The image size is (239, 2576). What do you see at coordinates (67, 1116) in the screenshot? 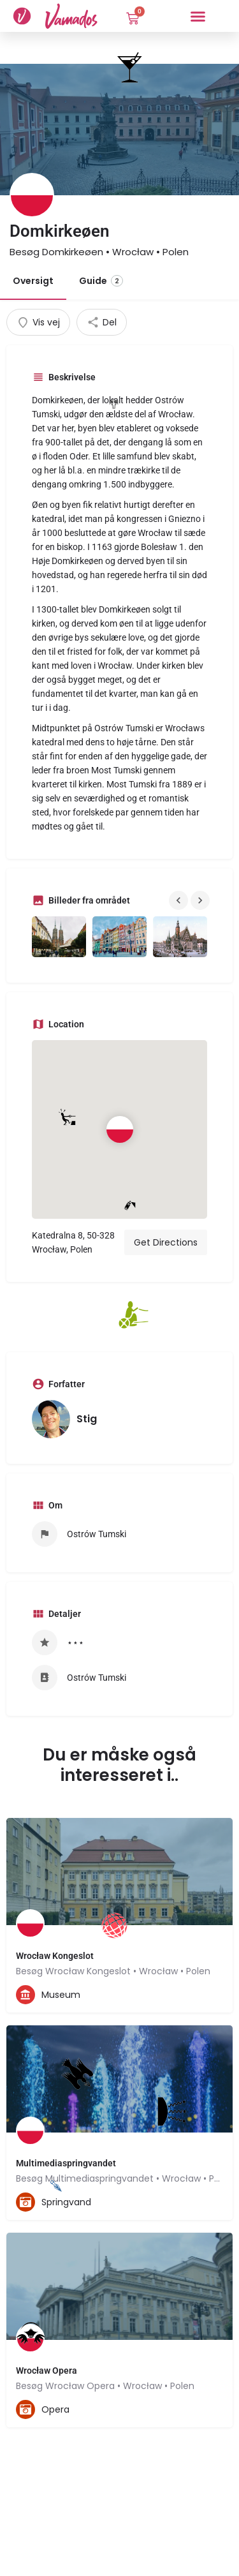
I see `pull or drag an object` at bounding box center [67, 1116].